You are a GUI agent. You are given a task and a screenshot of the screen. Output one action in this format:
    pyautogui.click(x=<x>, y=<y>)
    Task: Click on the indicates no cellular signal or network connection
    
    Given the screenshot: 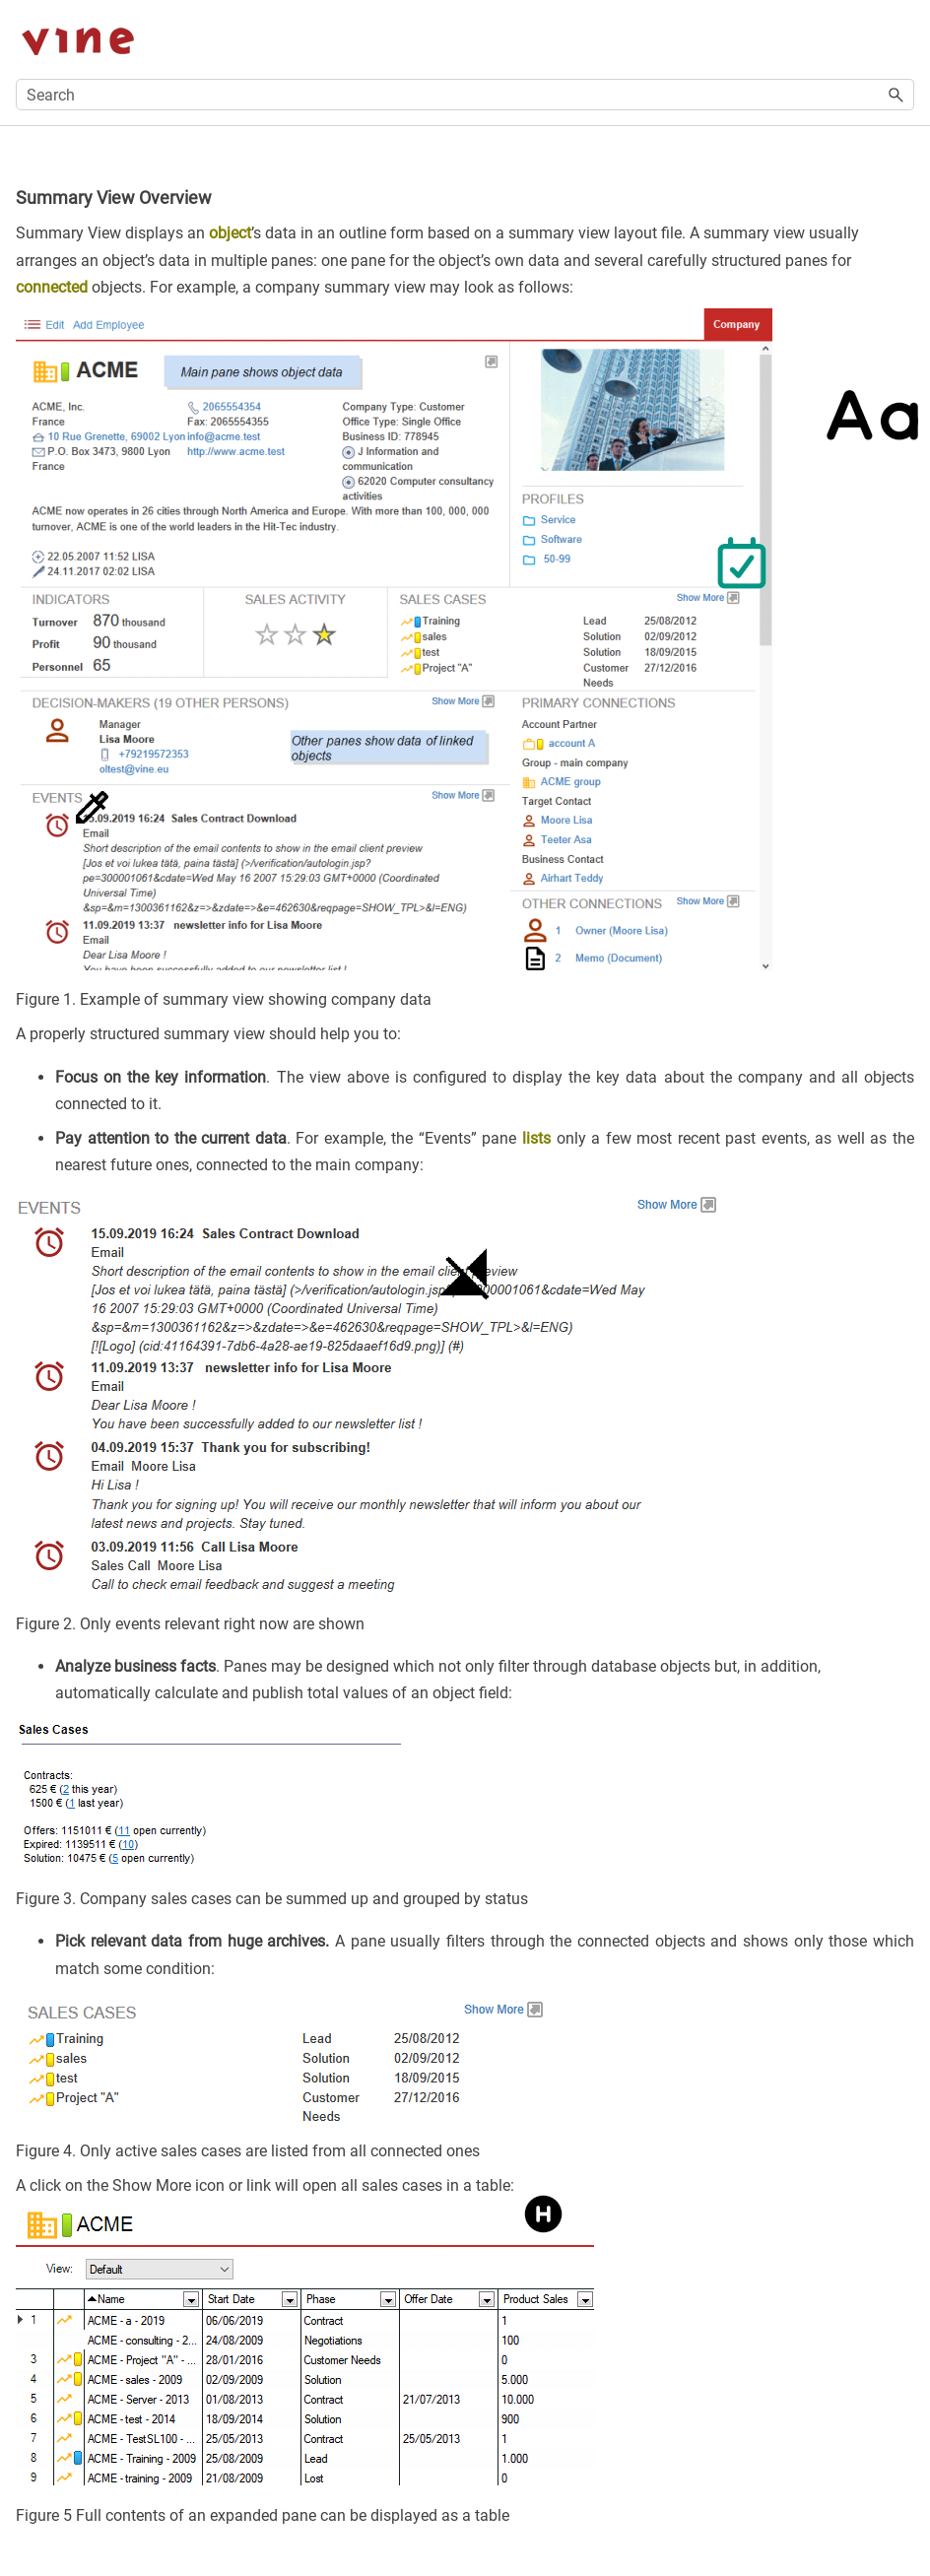 What is the action you would take?
    pyautogui.click(x=465, y=1274)
    